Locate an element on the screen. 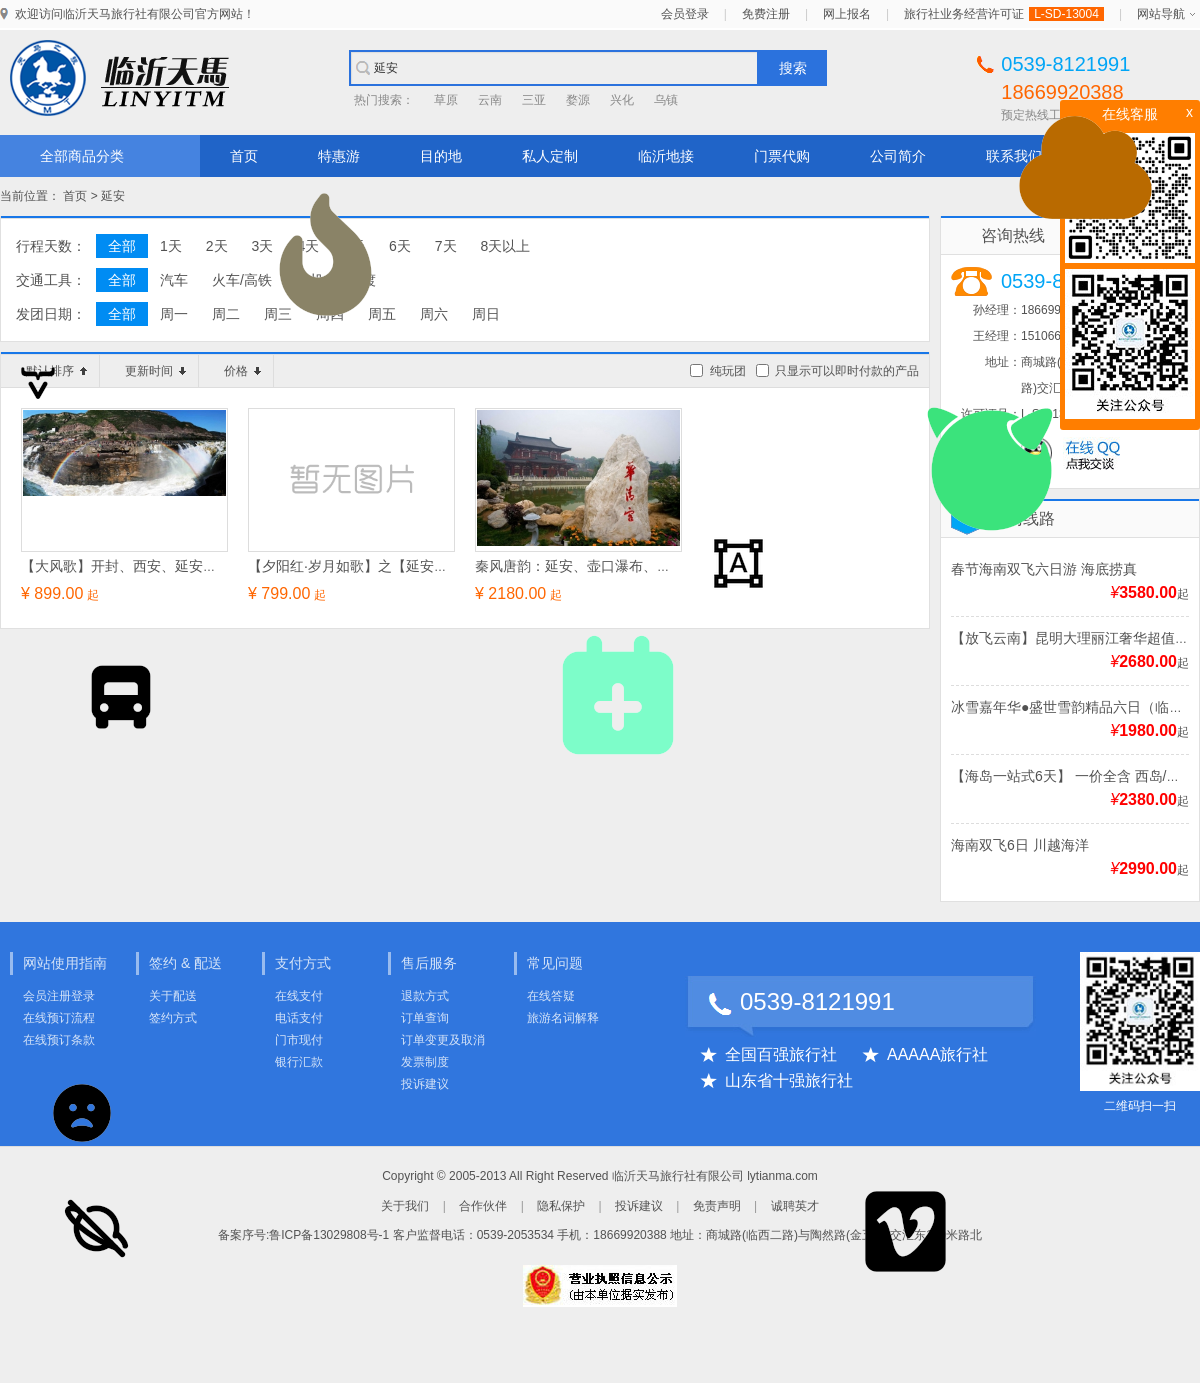  open vimeo app or website is located at coordinates (905, 1231).